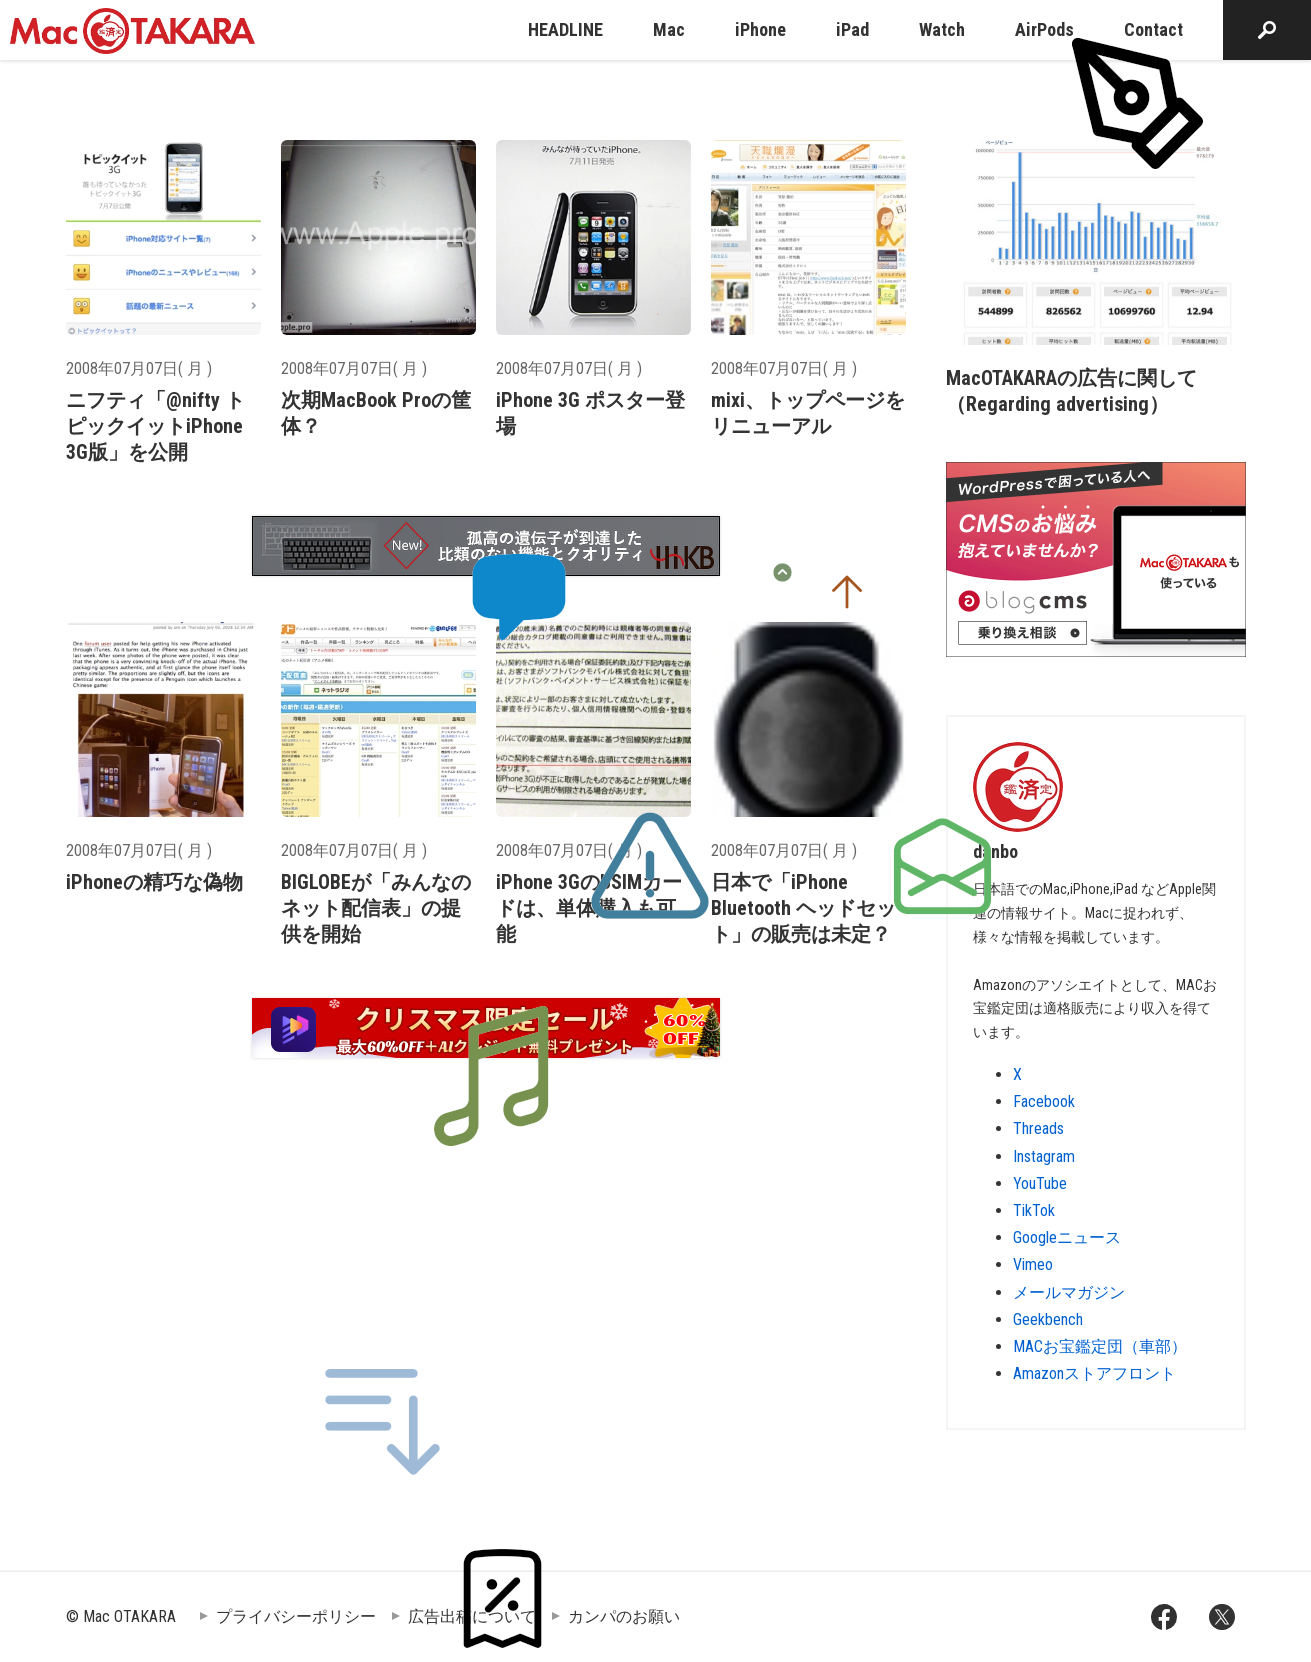 This screenshot has height=1662, width=1311. Describe the element at coordinates (493, 1075) in the screenshot. I see `access music or audio player` at that location.